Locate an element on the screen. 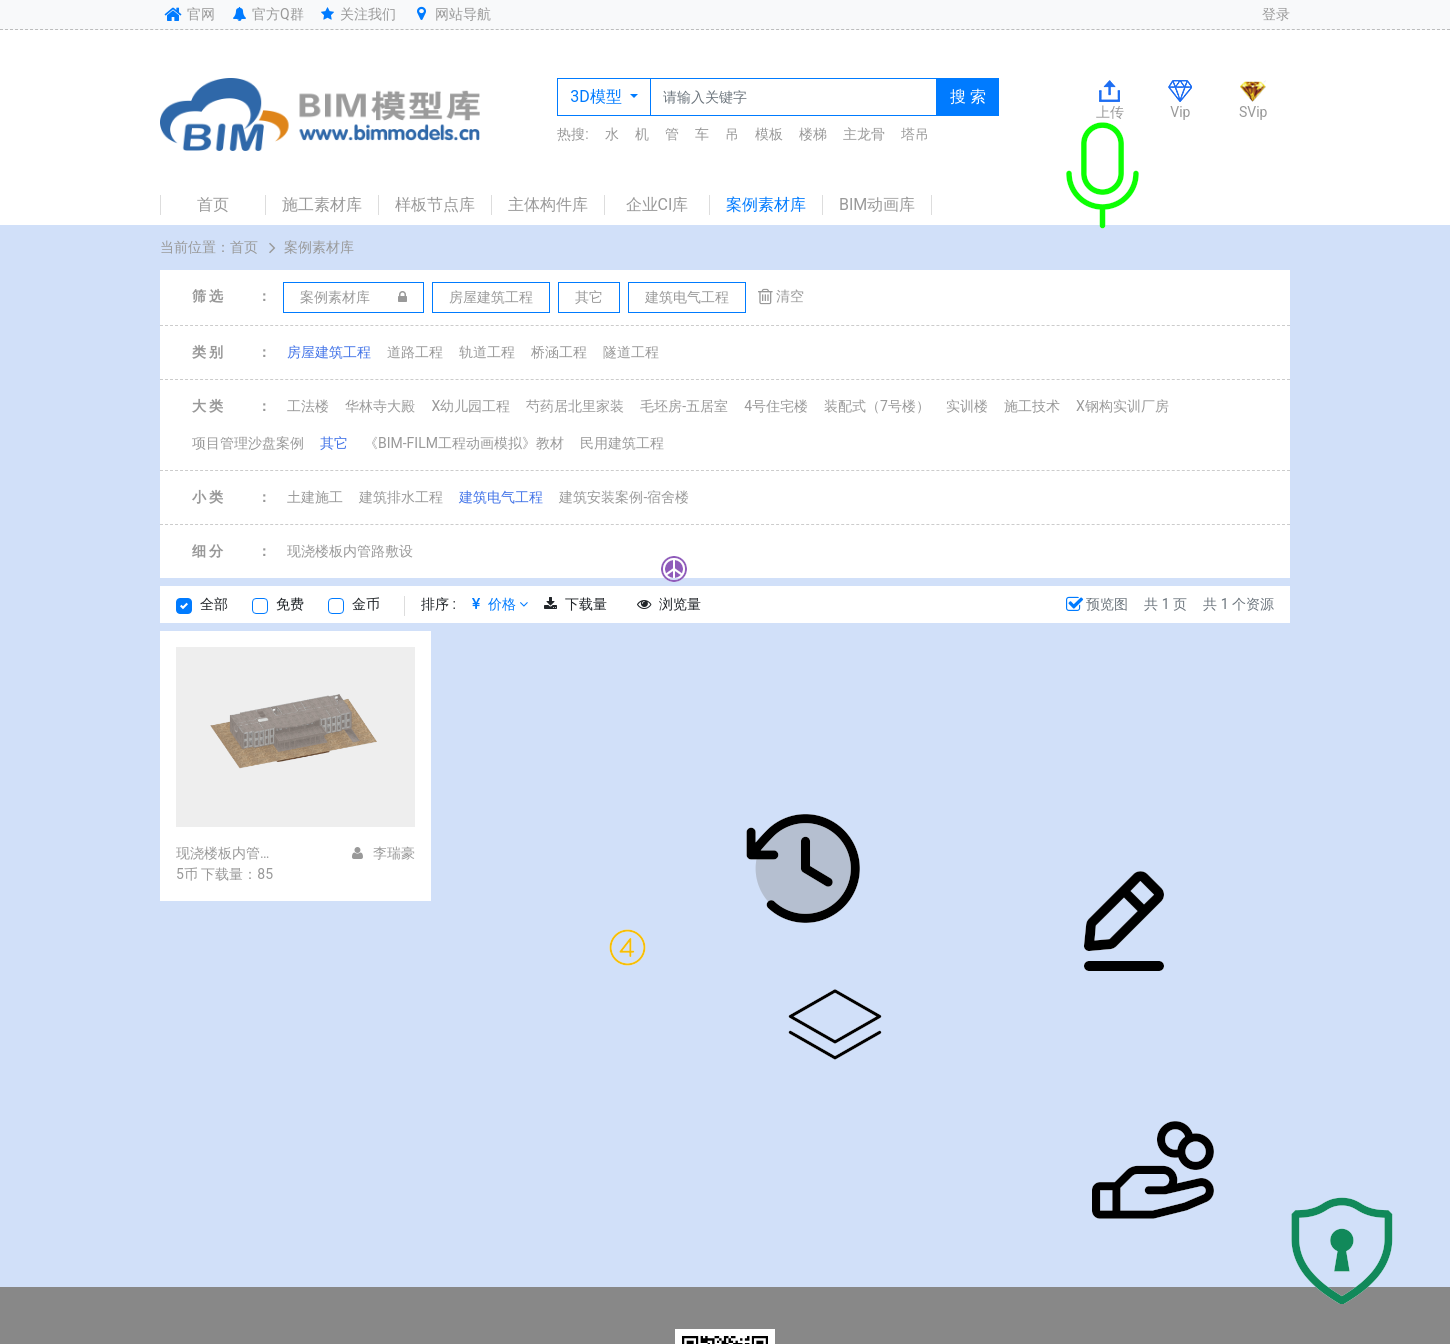  view layers or stacked content is located at coordinates (835, 1026).